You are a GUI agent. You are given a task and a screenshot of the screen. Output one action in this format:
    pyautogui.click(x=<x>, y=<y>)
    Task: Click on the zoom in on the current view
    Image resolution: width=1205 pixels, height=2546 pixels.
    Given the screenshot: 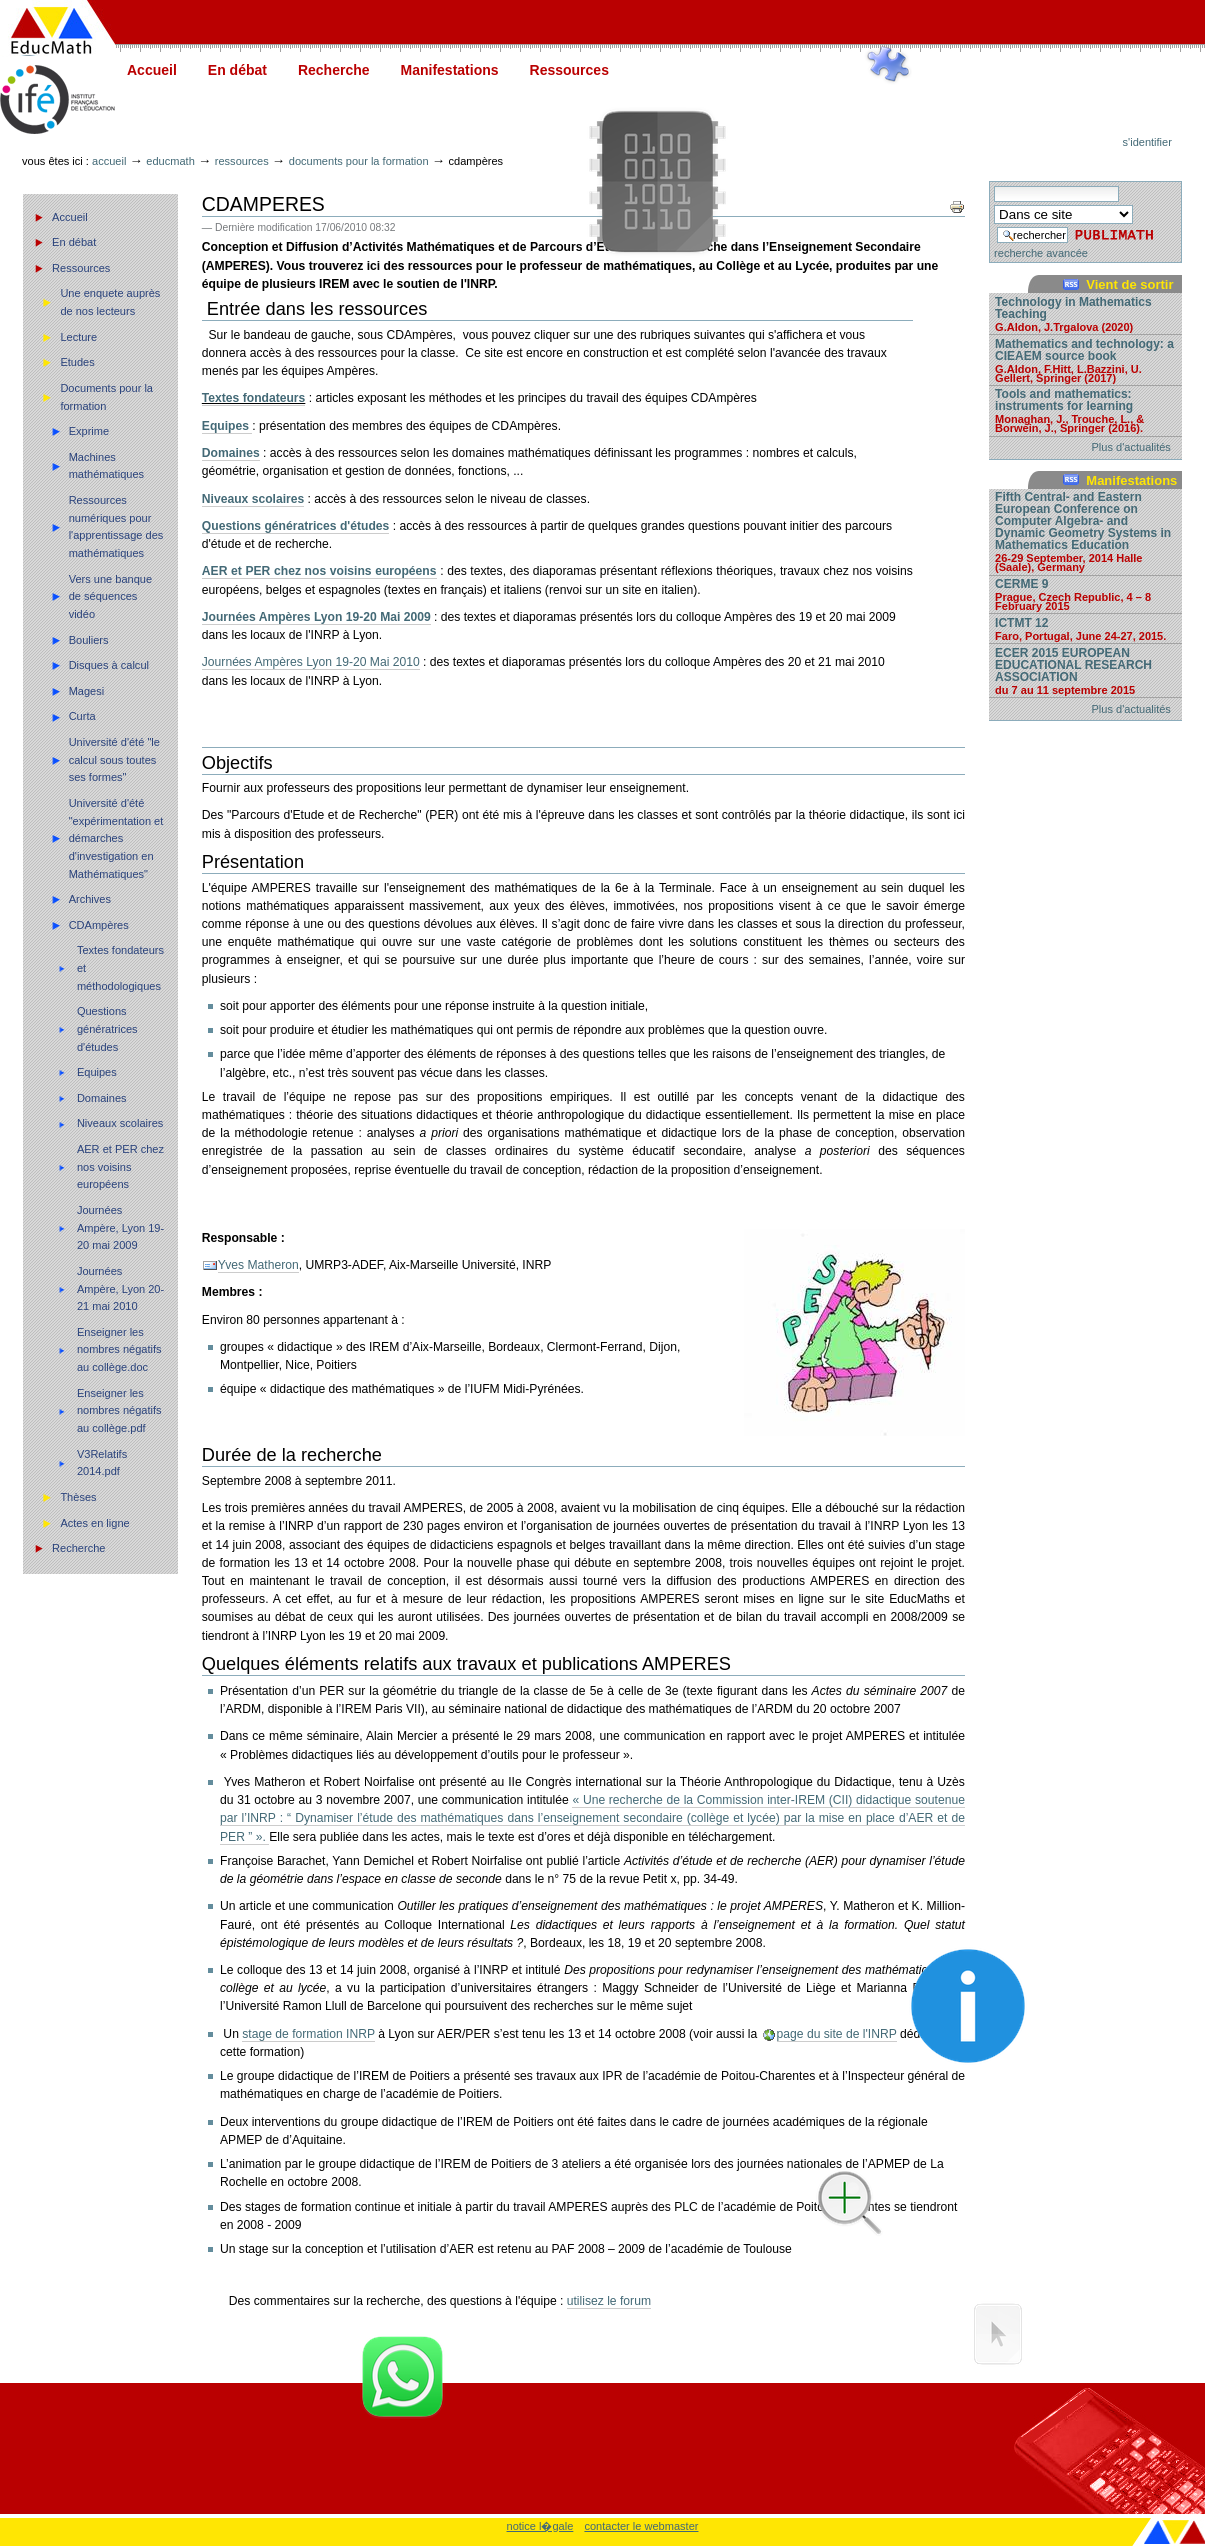 What is the action you would take?
    pyautogui.click(x=849, y=2202)
    